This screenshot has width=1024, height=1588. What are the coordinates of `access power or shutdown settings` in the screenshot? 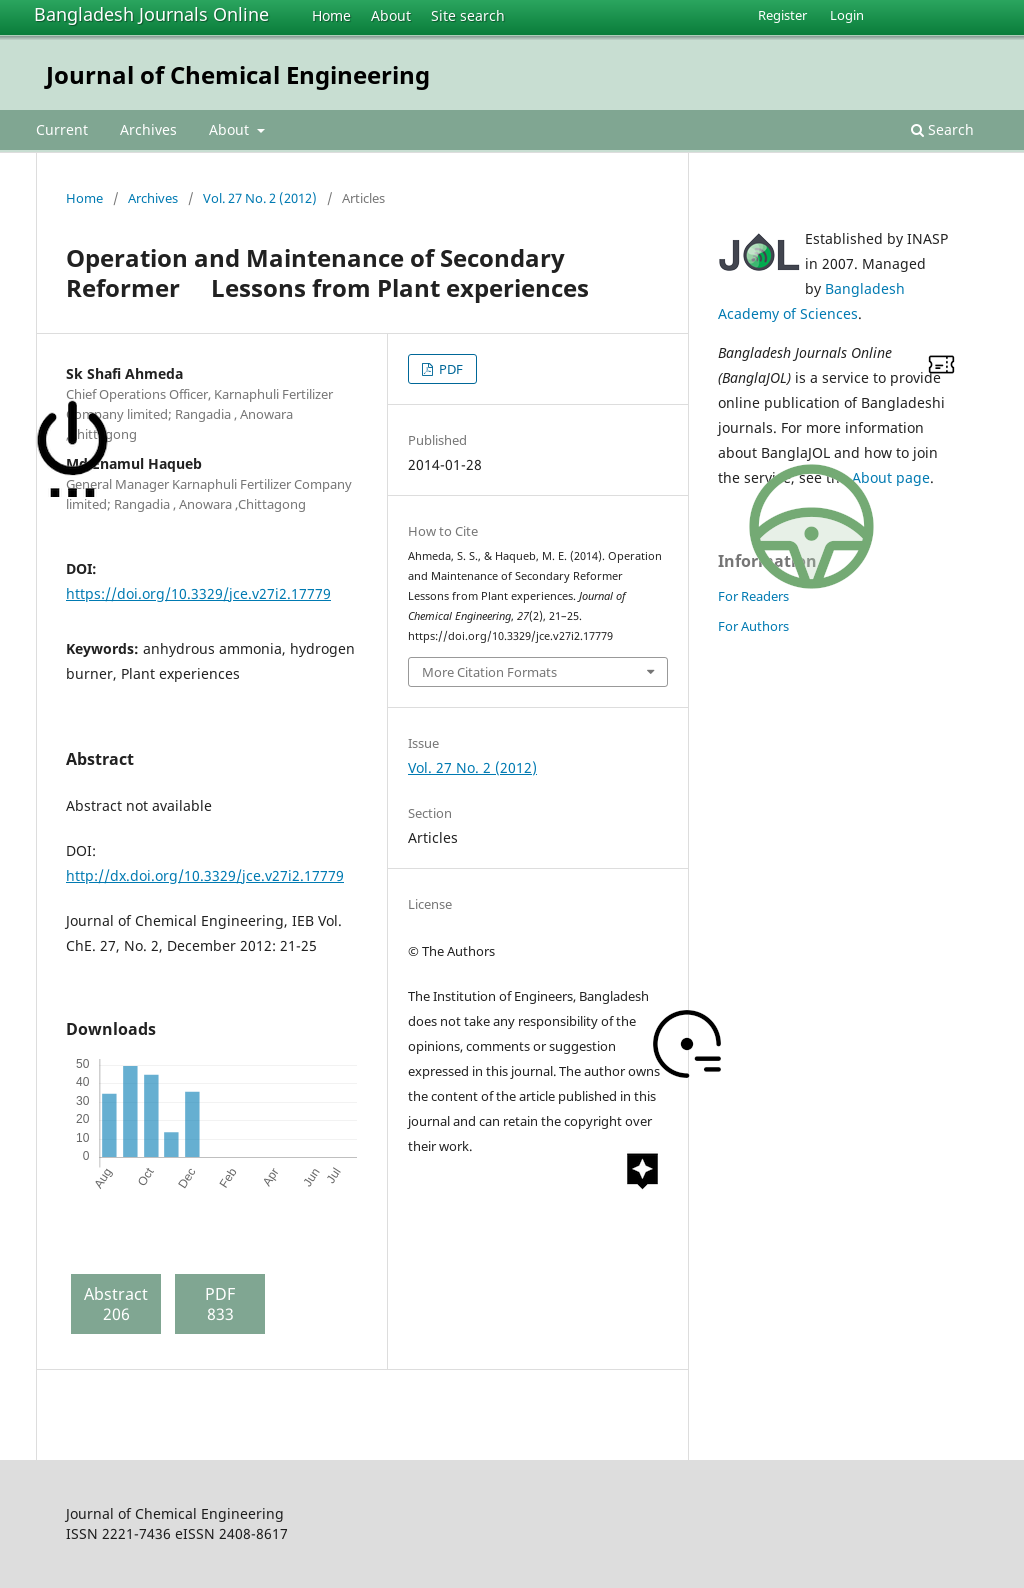 It's located at (72, 444).